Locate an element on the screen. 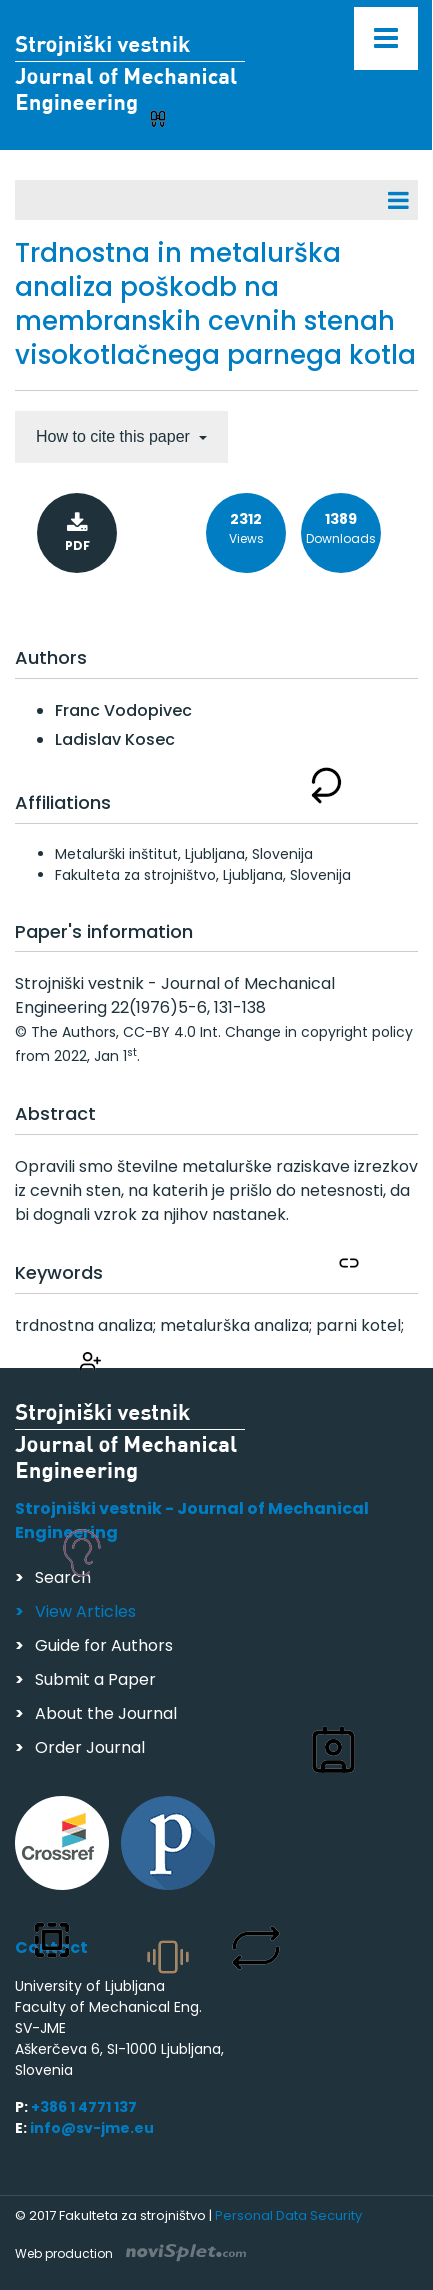 The image size is (433, 2290). select all items is located at coordinates (52, 1940).